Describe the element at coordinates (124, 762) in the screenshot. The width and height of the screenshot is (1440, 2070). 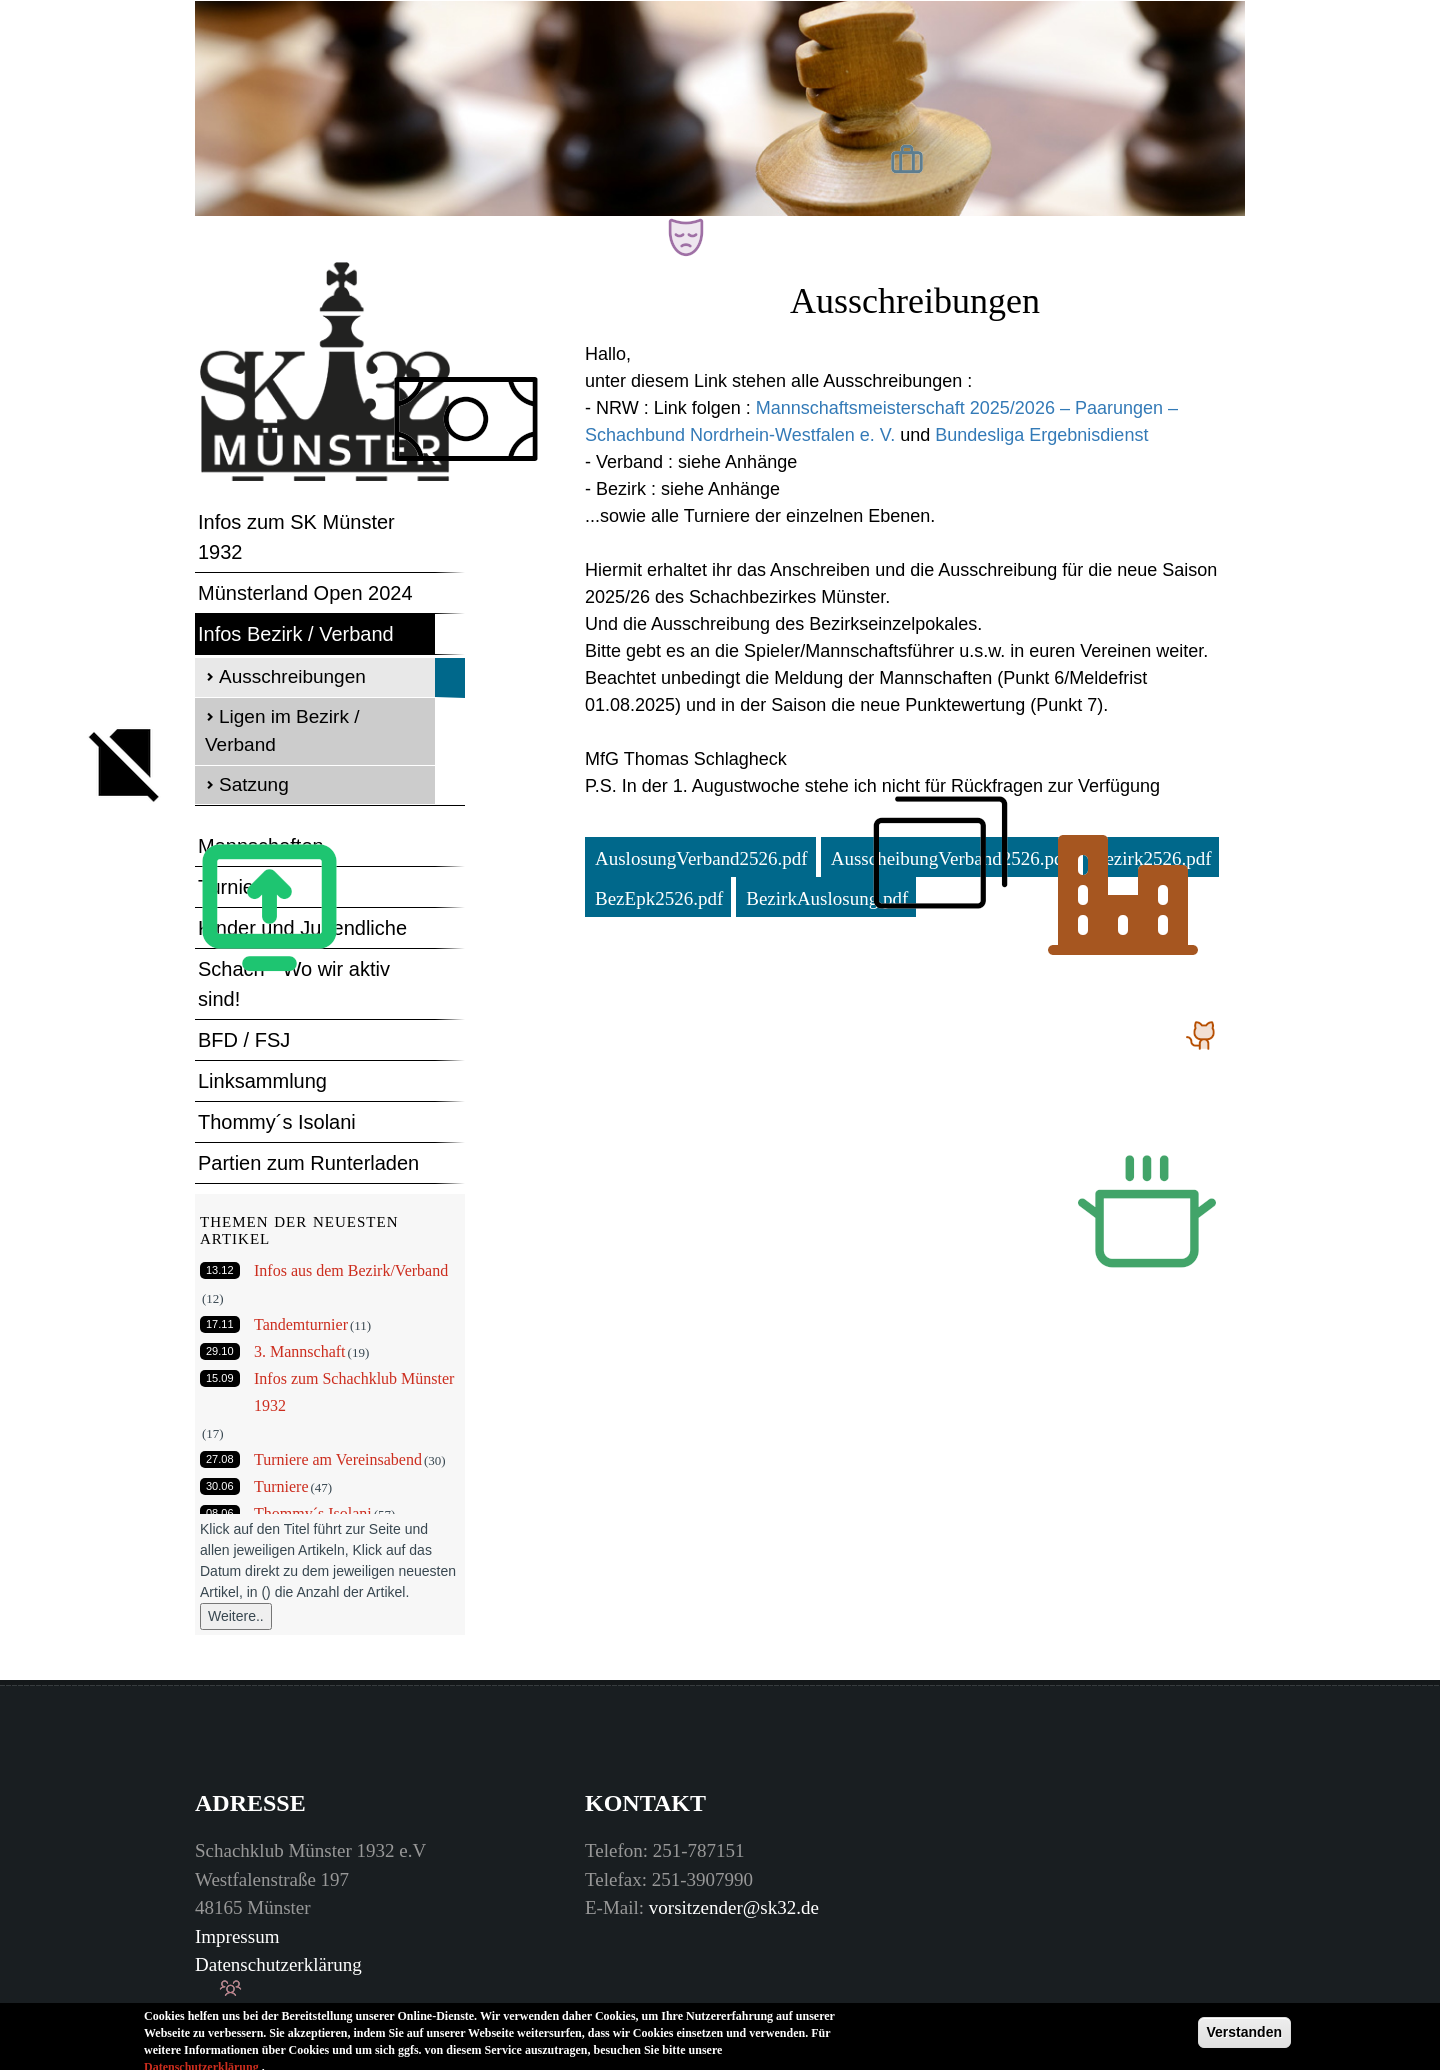
I see `no sim card detected` at that location.